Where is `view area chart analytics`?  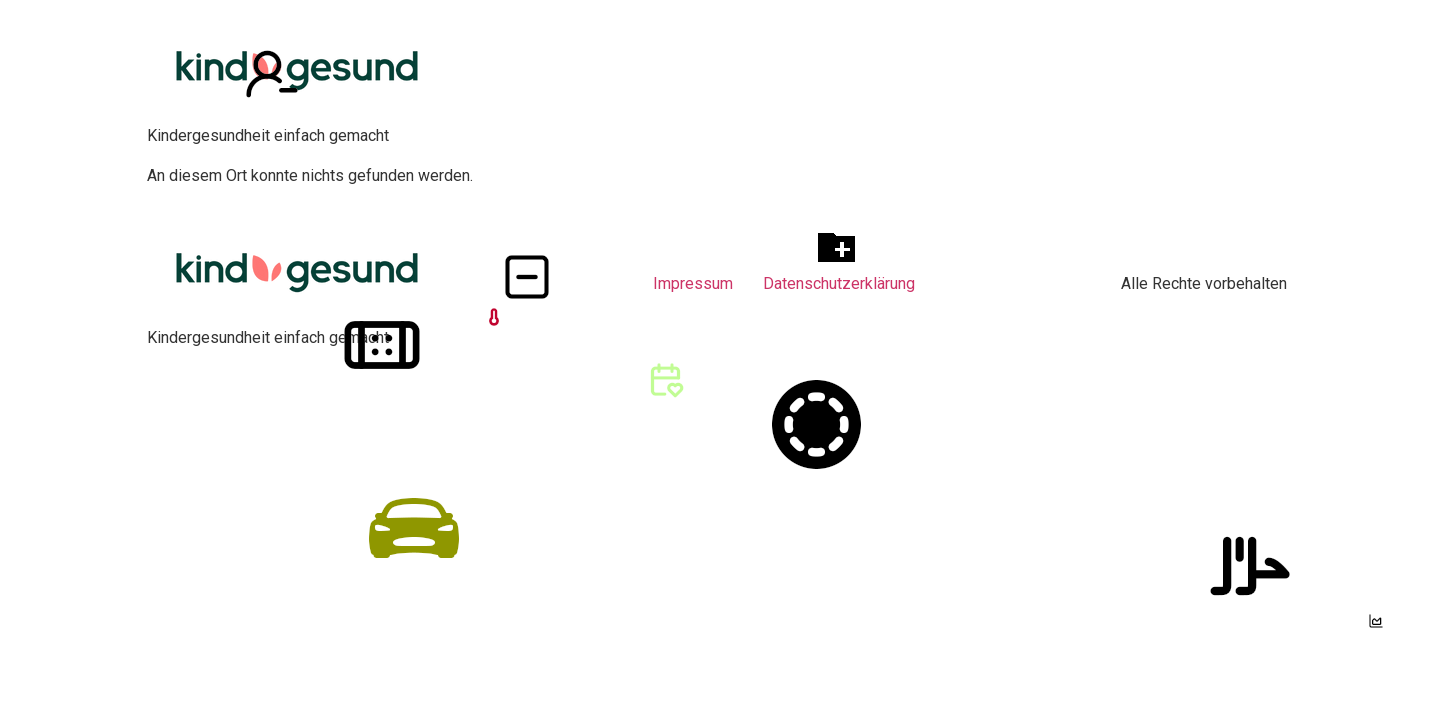
view area chart analytics is located at coordinates (1376, 621).